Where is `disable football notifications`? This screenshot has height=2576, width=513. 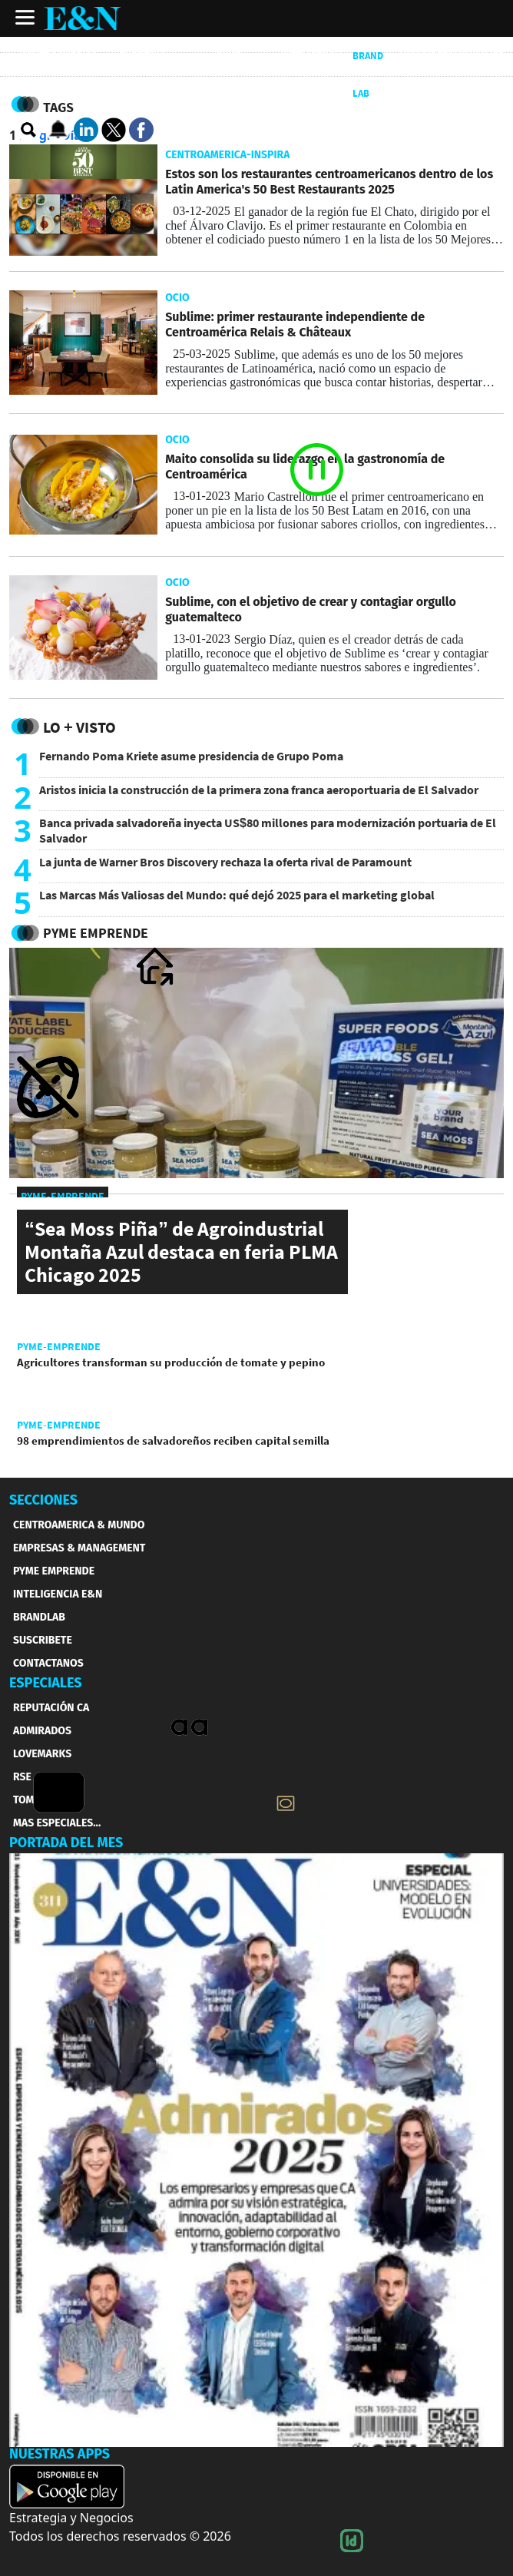
disable football notifications is located at coordinates (48, 1087).